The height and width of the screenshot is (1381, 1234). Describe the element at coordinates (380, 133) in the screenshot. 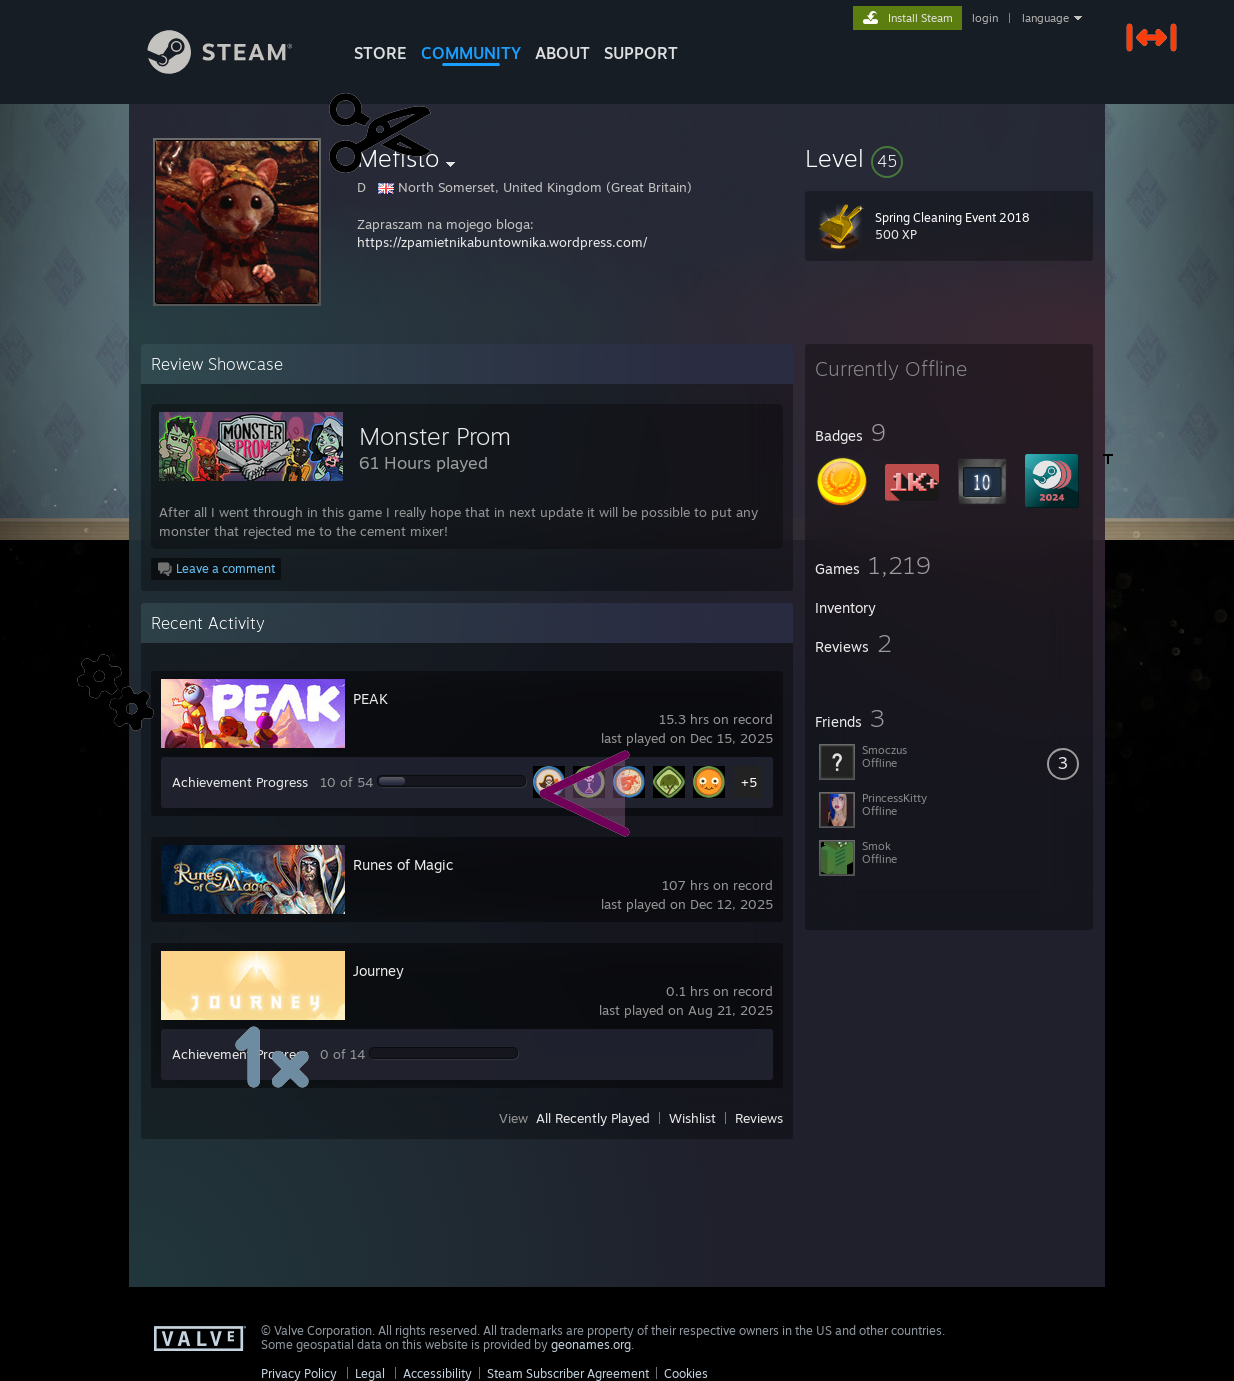

I see `cut selected text or content` at that location.